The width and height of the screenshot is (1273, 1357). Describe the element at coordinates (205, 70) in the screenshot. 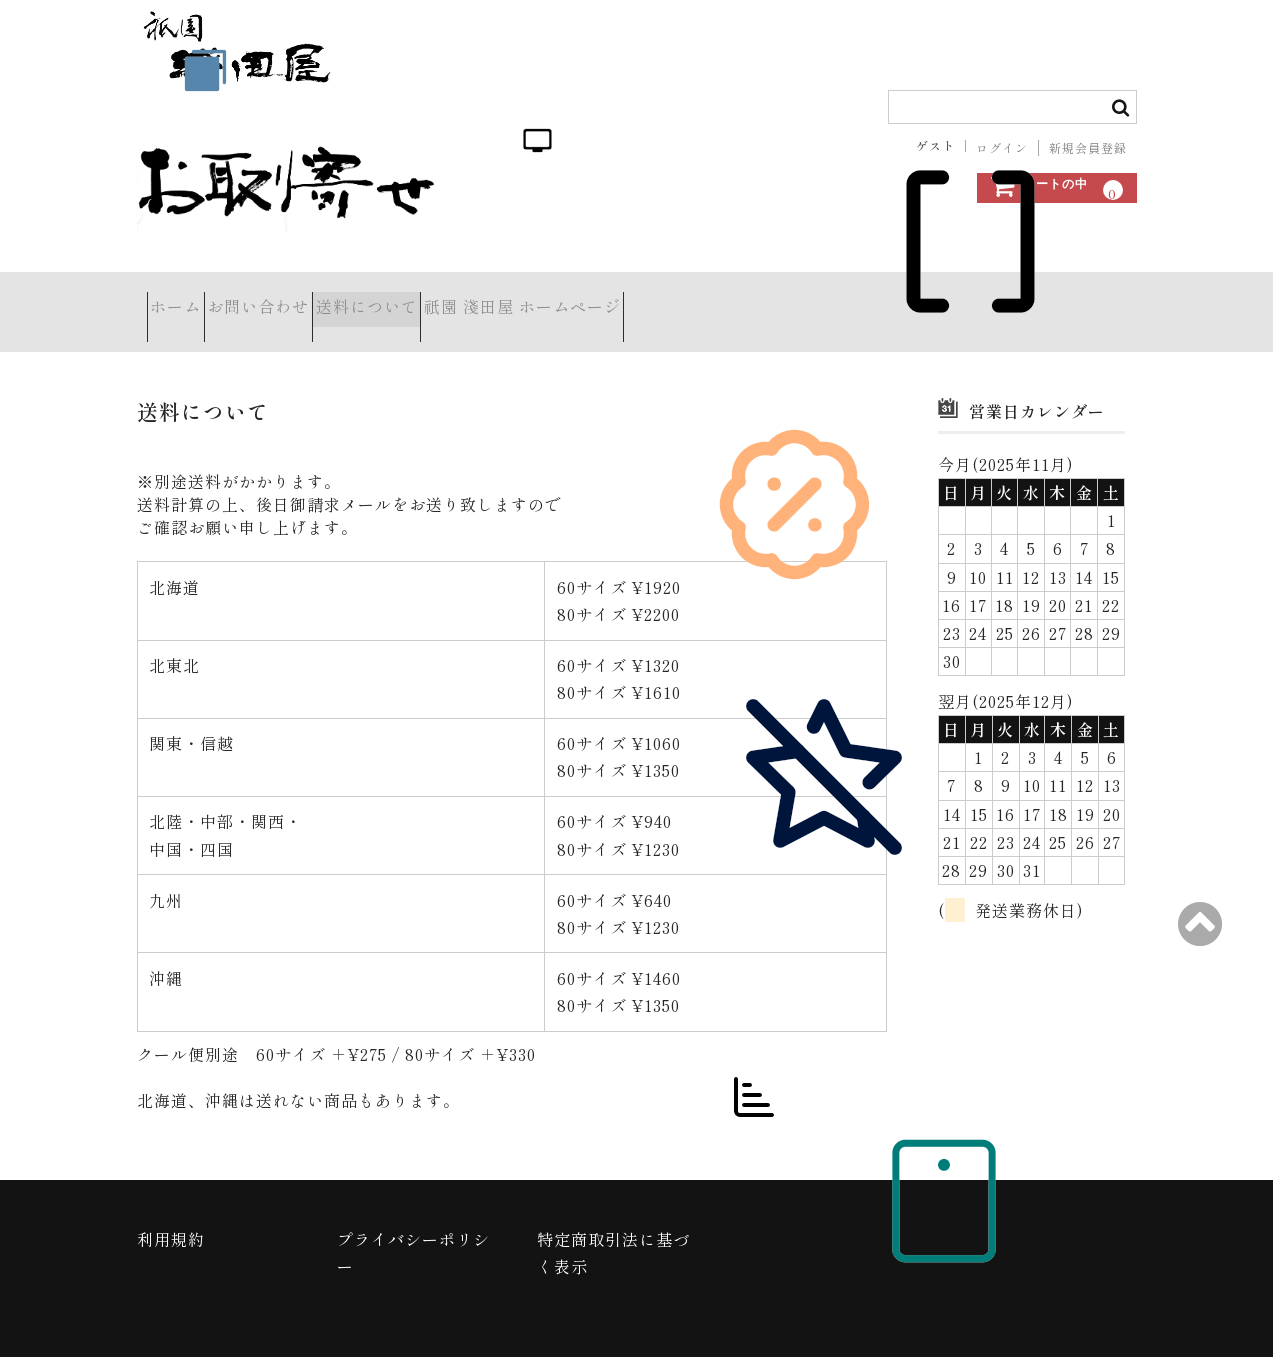

I see `copy to clipboard` at that location.